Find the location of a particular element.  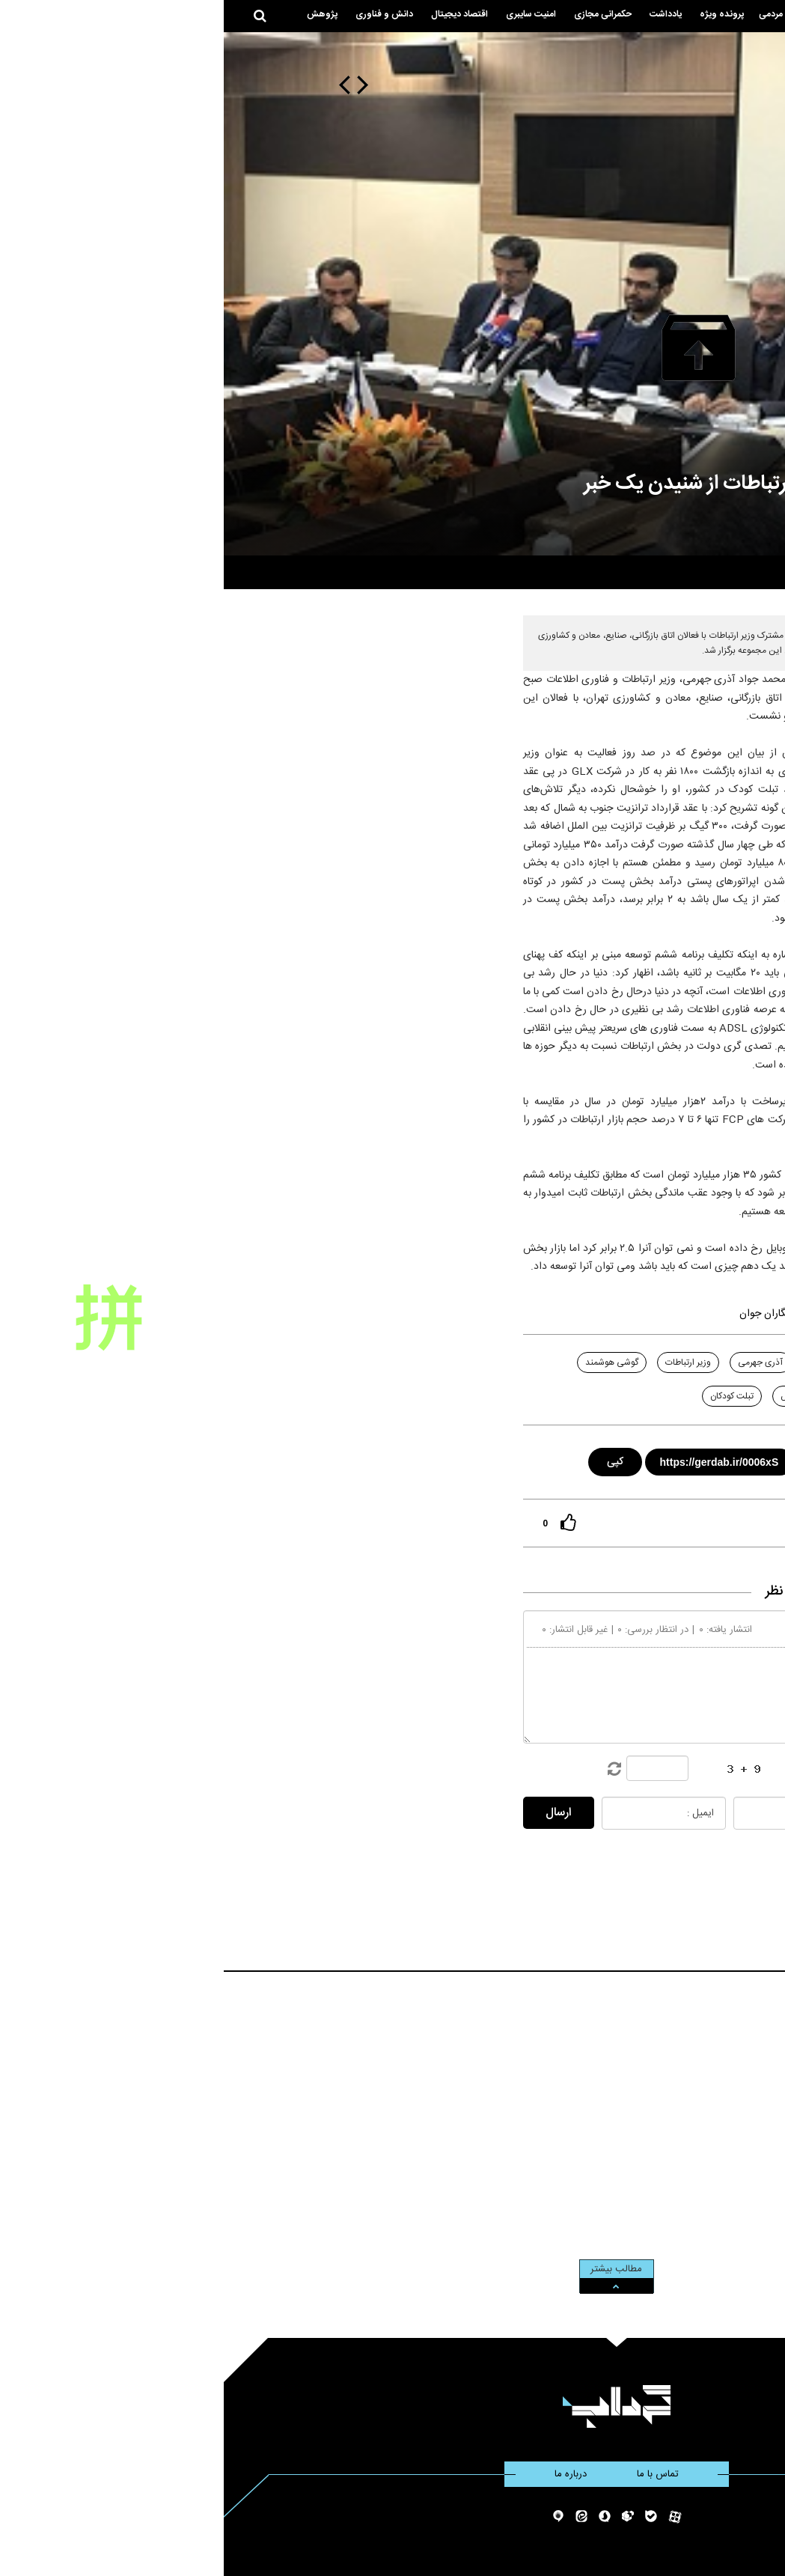

view or edit source code is located at coordinates (353, 85).